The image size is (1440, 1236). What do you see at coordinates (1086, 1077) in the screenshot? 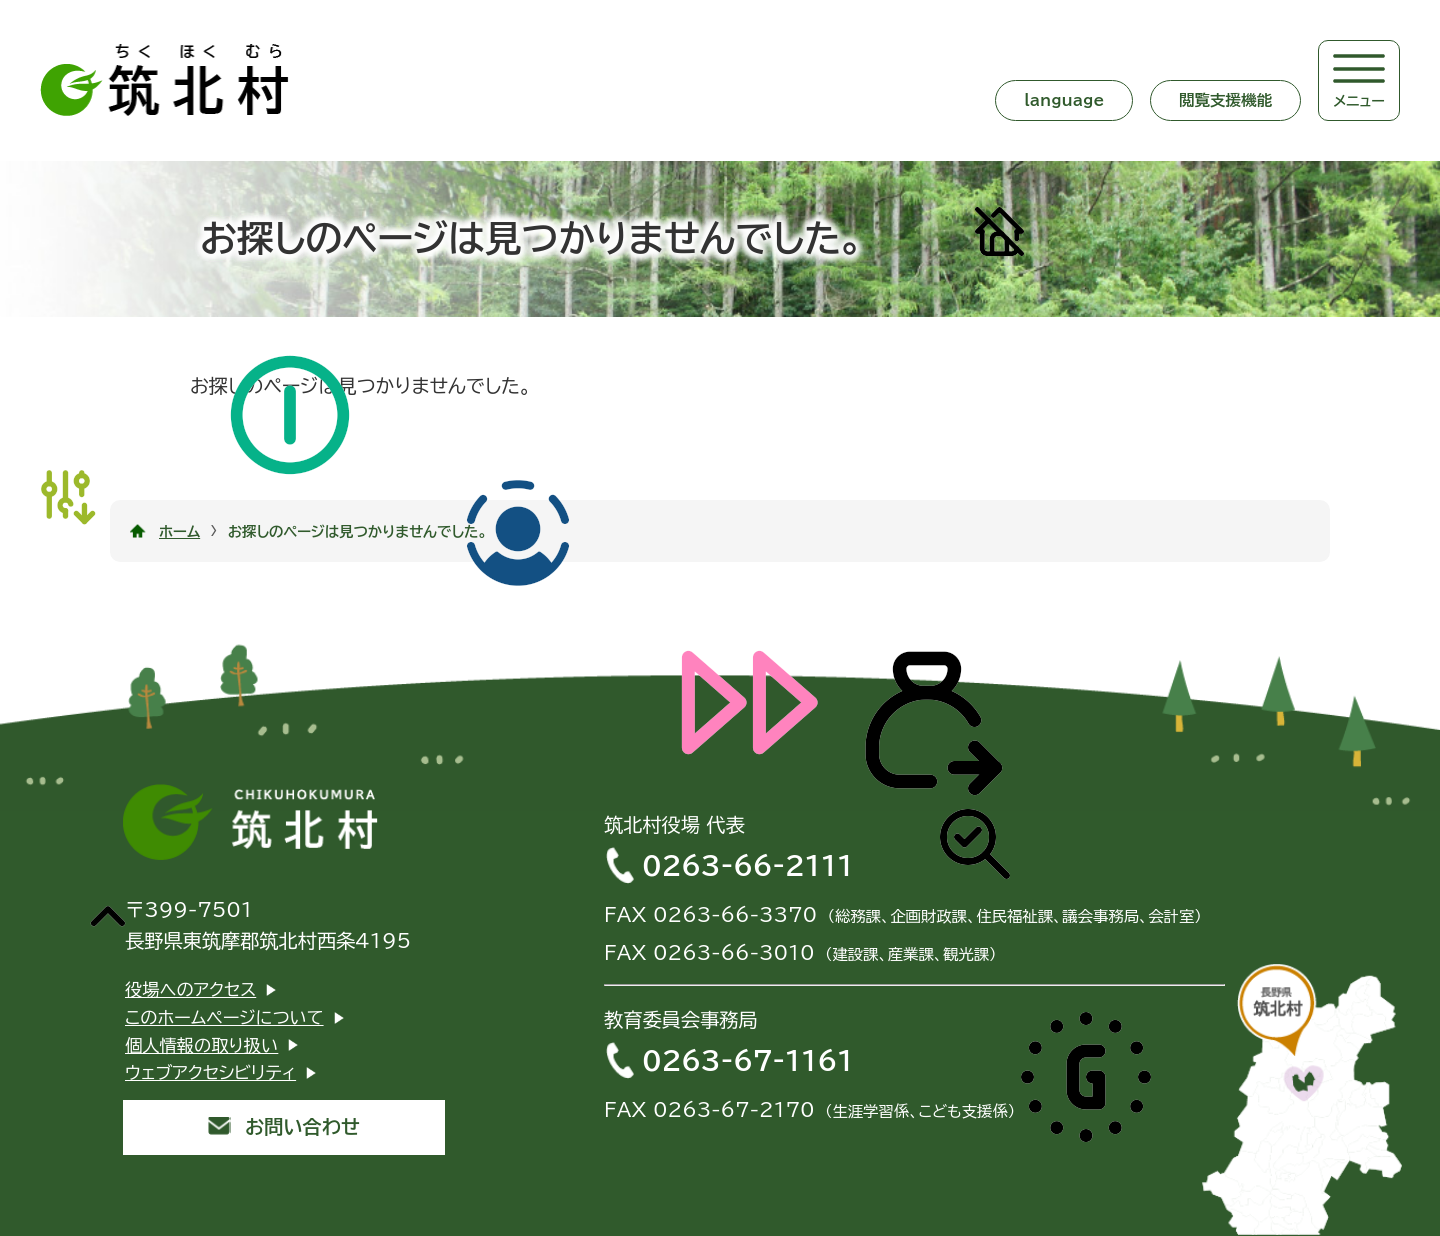
I see `google account or service indicator` at bounding box center [1086, 1077].